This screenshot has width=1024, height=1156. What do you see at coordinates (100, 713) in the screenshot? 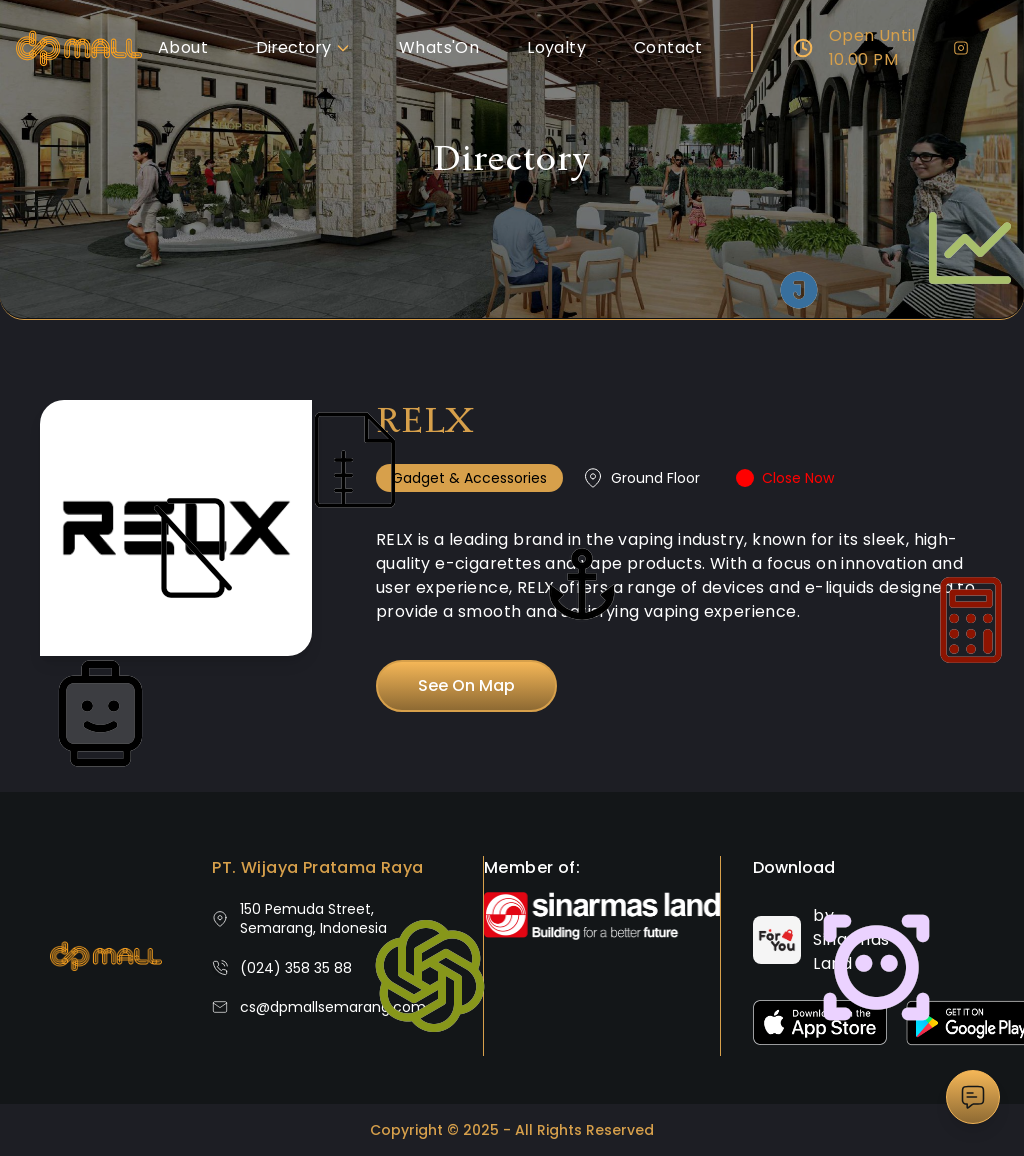
I see `access building block or construction features` at bounding box center [100, 713].